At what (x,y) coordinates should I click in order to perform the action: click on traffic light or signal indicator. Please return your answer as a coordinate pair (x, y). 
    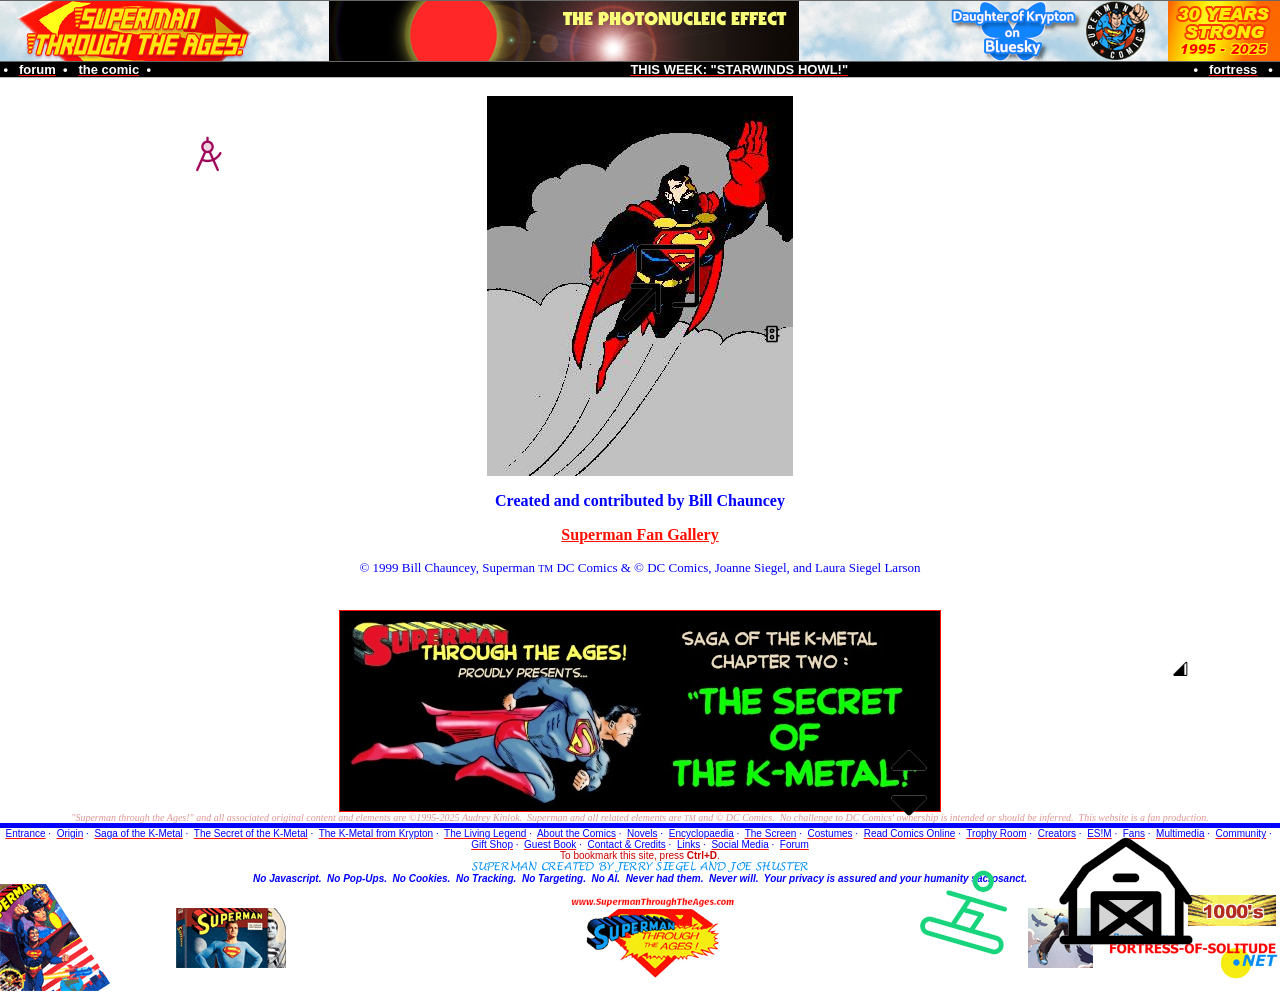
    Looking at the image, I should click on (772, 334).